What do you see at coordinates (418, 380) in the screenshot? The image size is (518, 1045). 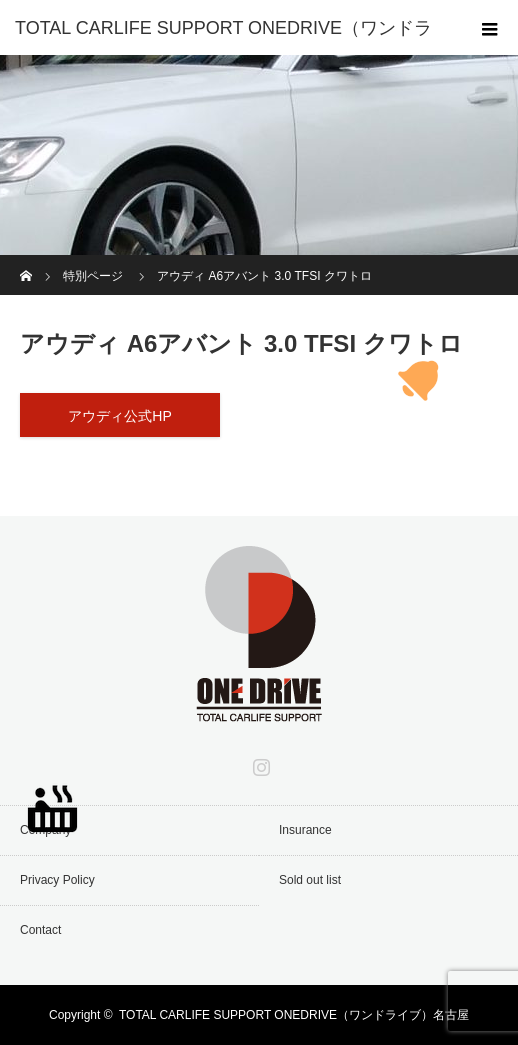 I see `notifications are active` at bounding box center [418, 380].